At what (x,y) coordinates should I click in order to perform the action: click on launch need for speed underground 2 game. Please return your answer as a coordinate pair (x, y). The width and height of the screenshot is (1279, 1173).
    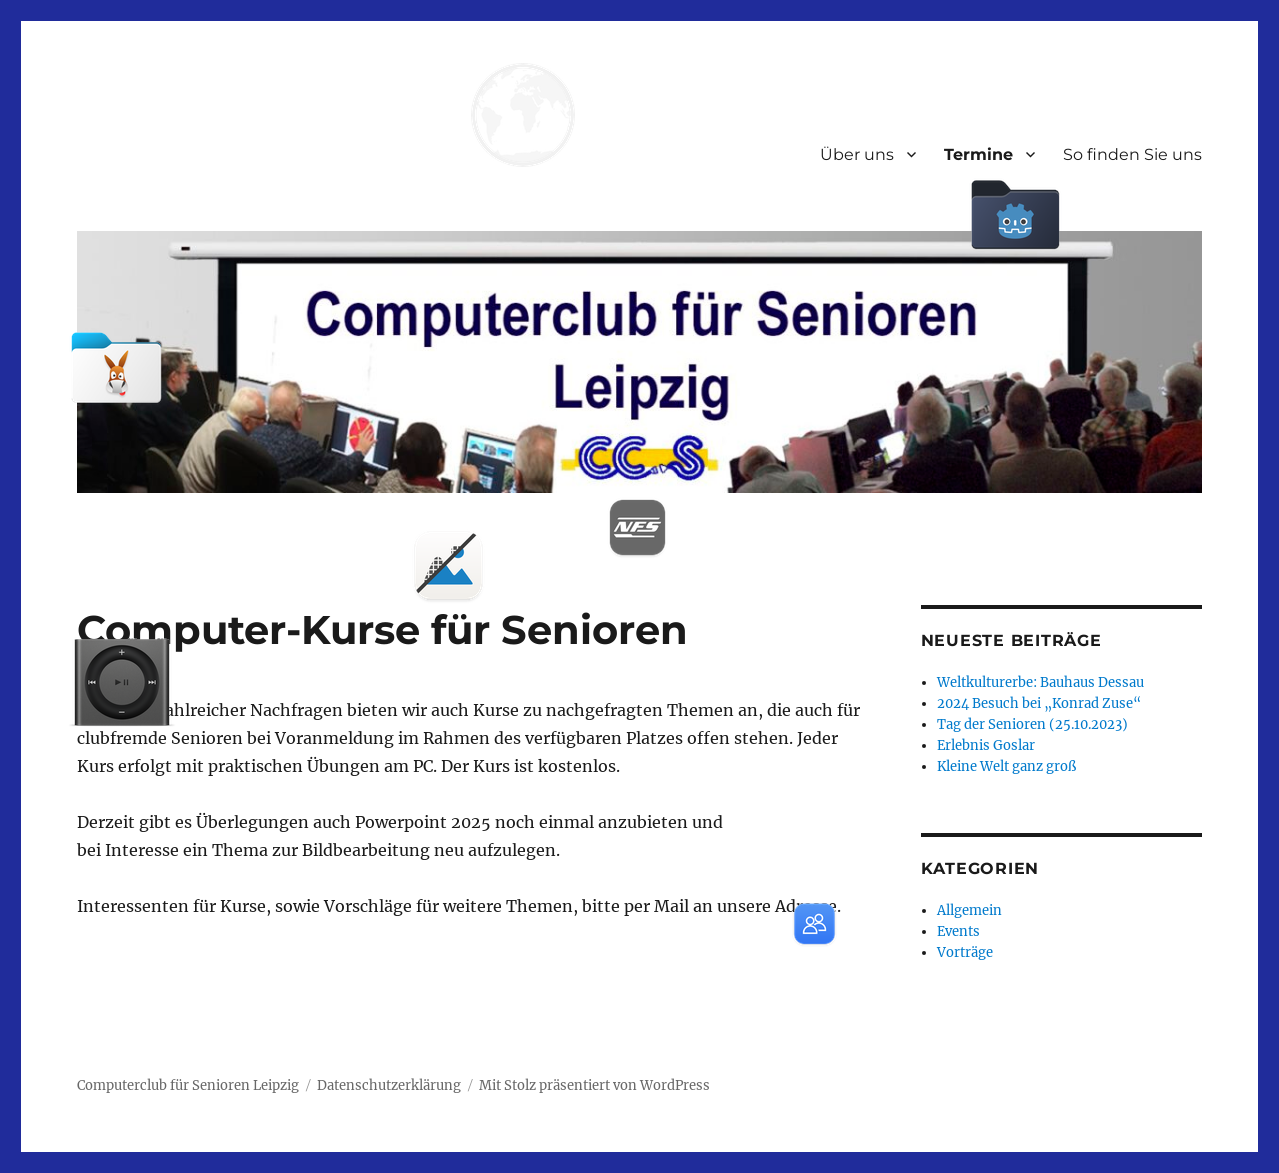
    Looking at the image, I should click on (637, 527).